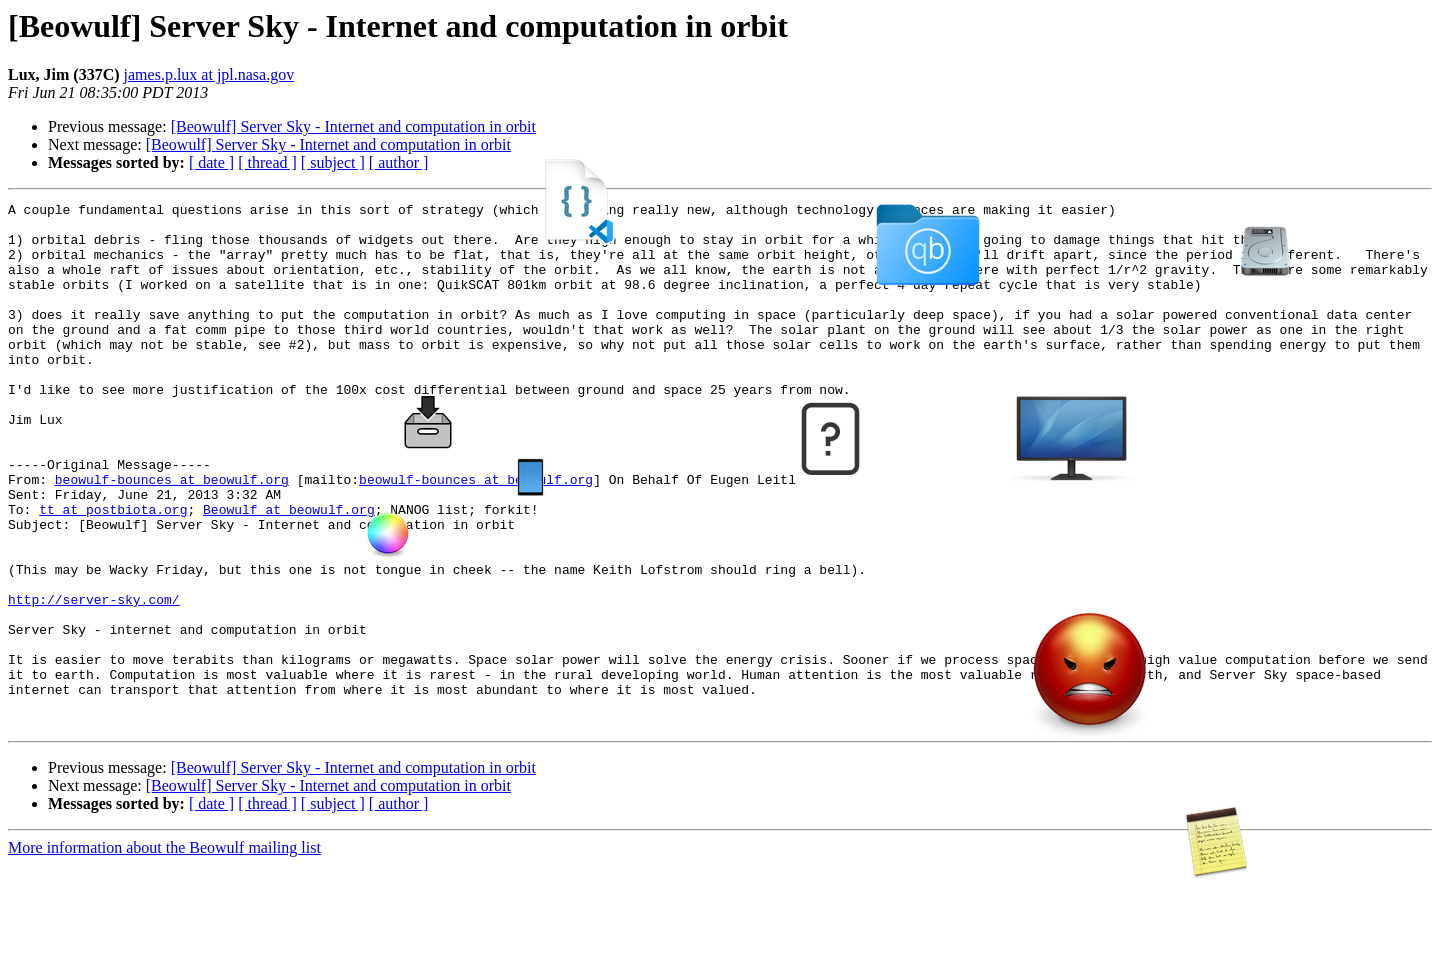 The height and width of the screenshot is (970, 1440). What do you see at coordinates (530, 477) in the screenshot?
I see `iPad with cellular connectivity` at bounding box center [530, 477].